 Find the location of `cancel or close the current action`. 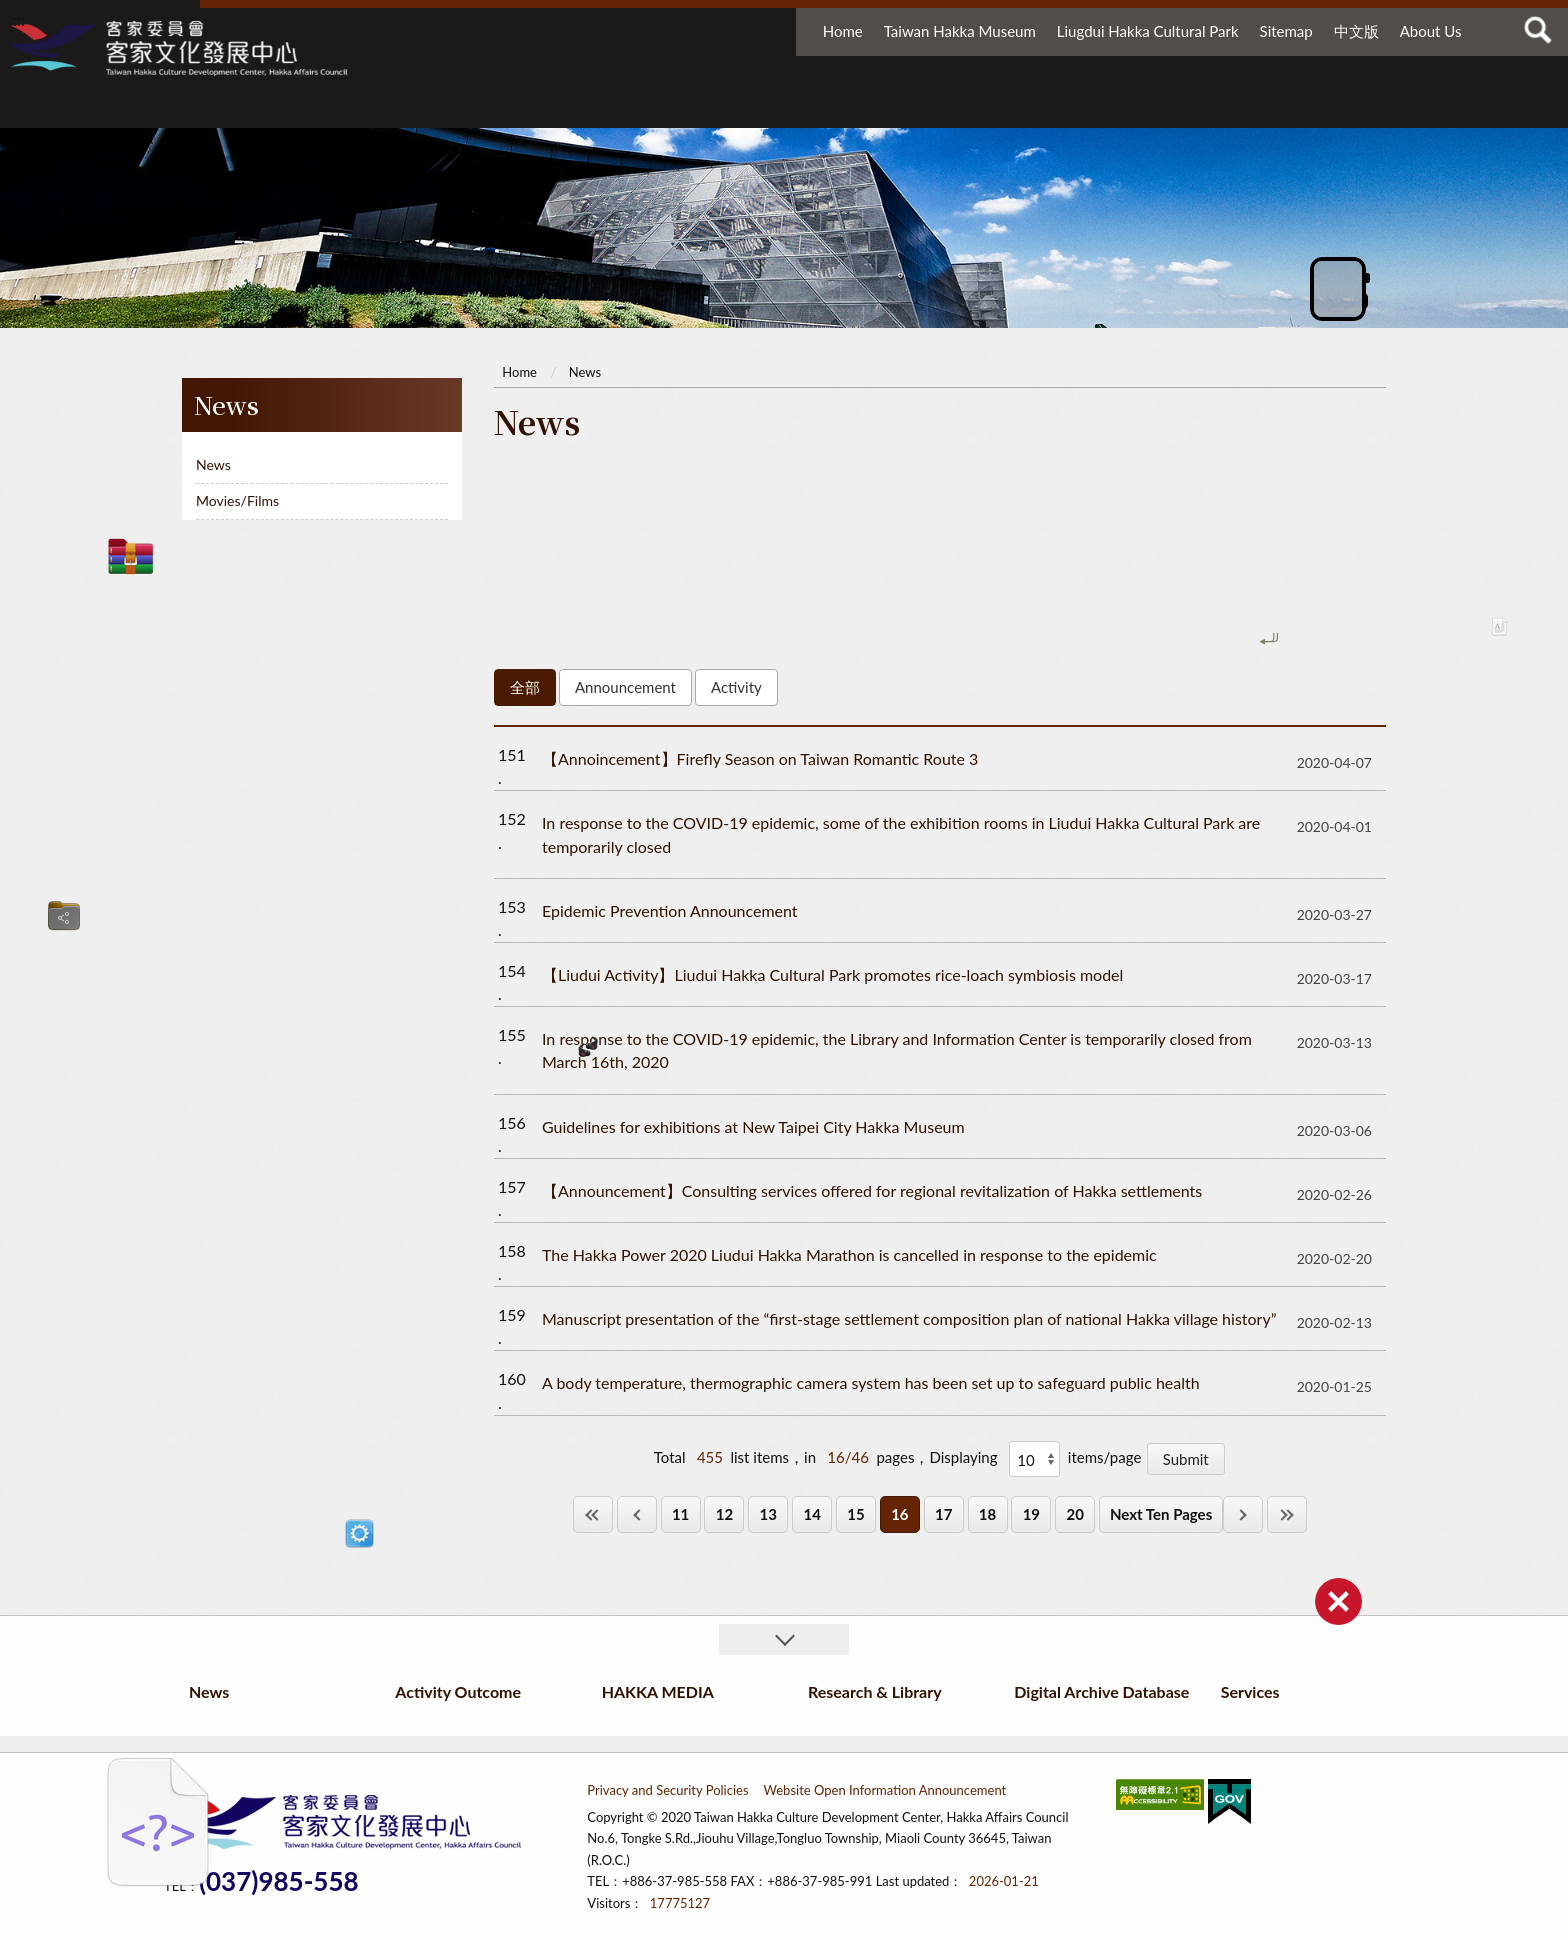

cancel or close the current action is located at coordinates (1338, 1601).